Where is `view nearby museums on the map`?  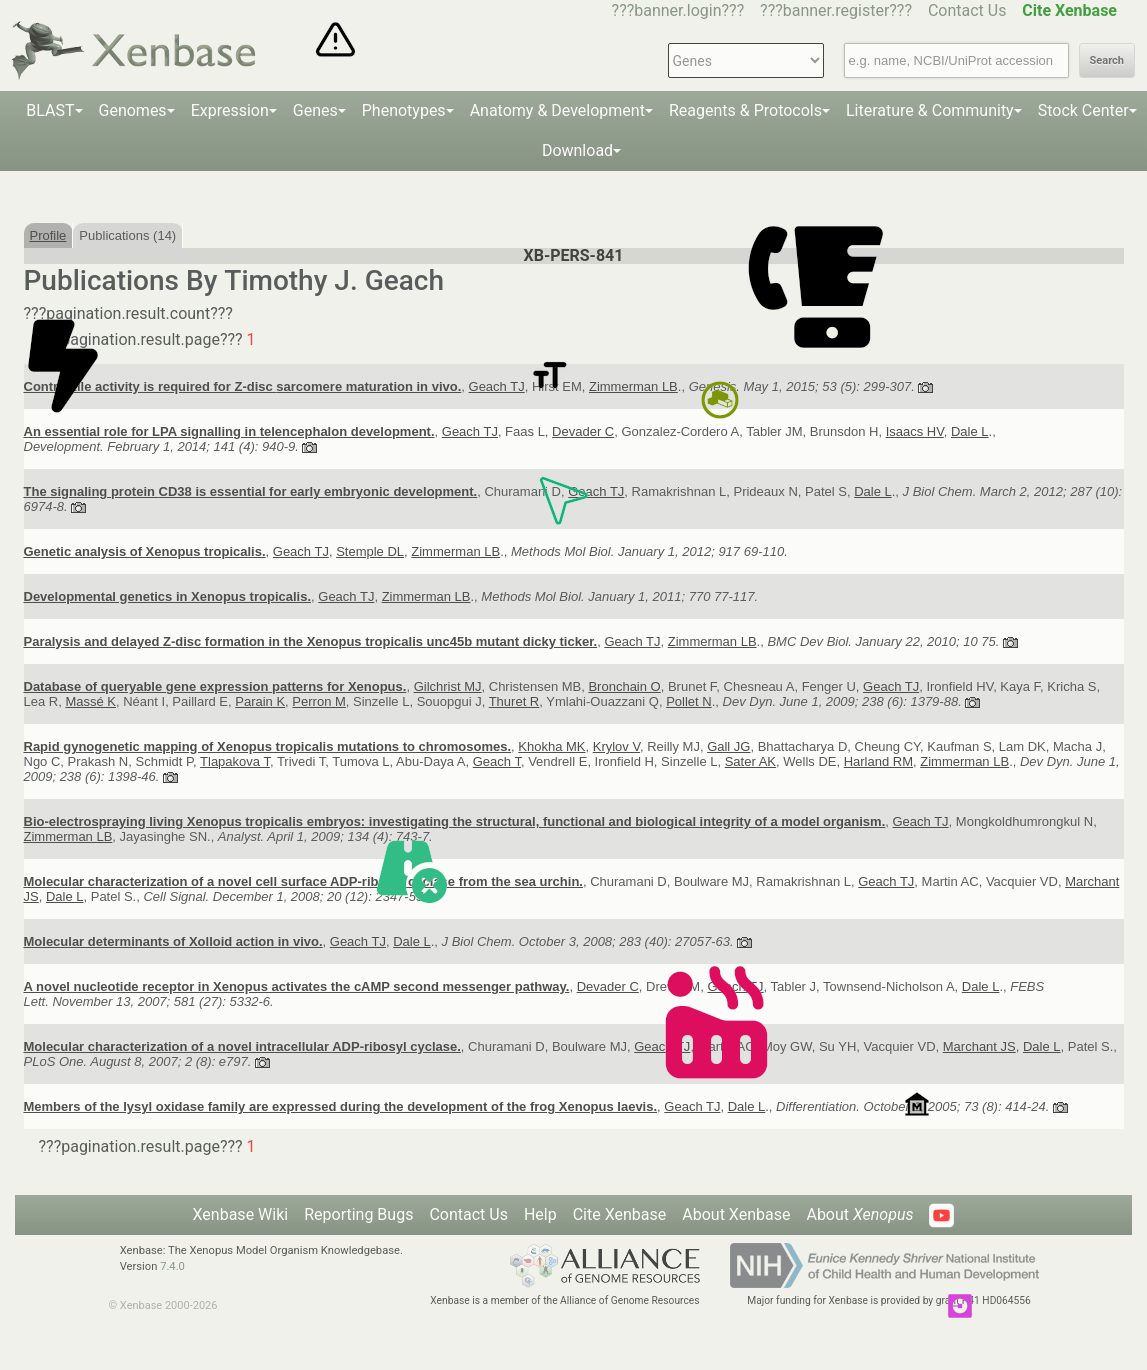
view nearby museums on the map is located at coordinates (917, 1104).